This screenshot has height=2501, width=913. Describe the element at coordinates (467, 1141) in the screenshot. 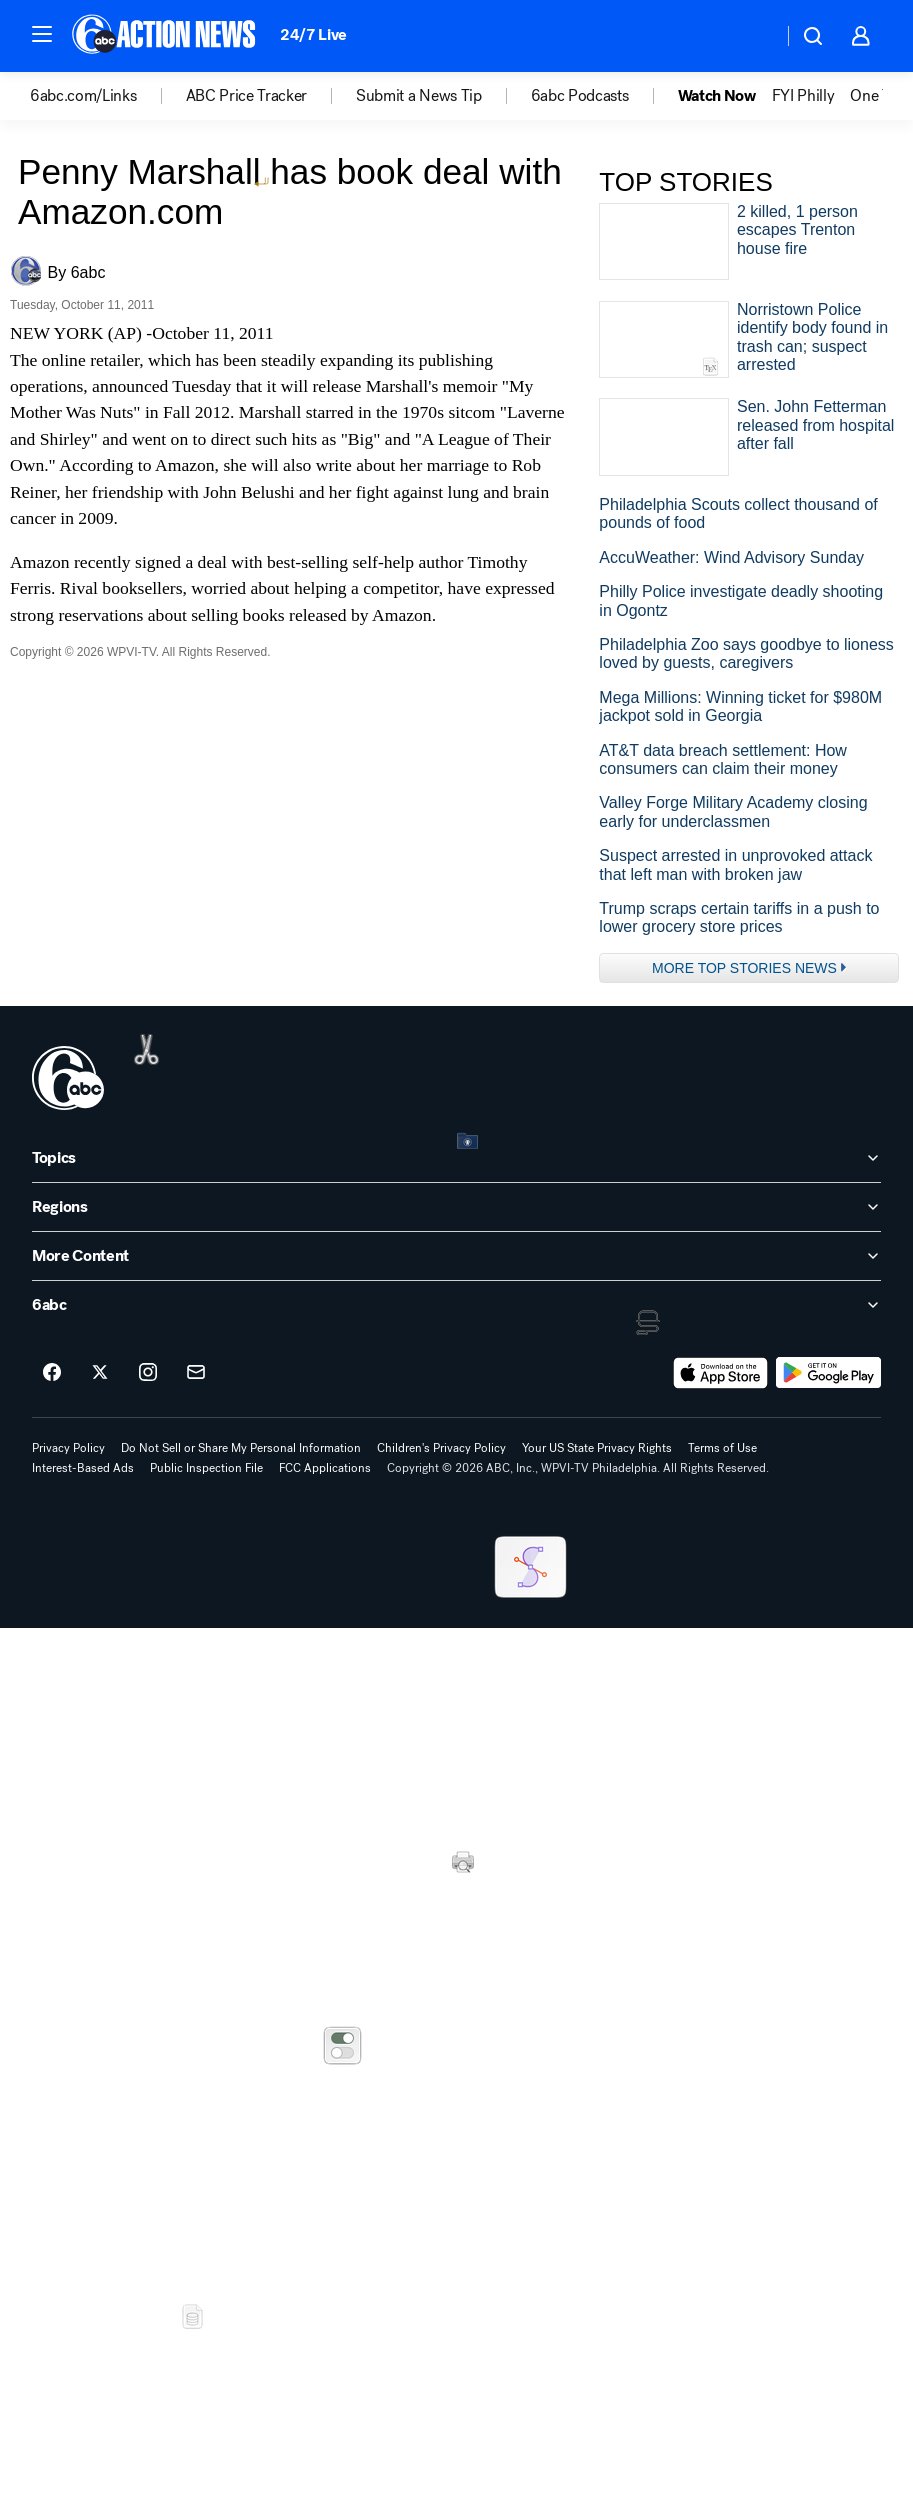

I see `open NoLimits roller coaster simulation files` at that location.